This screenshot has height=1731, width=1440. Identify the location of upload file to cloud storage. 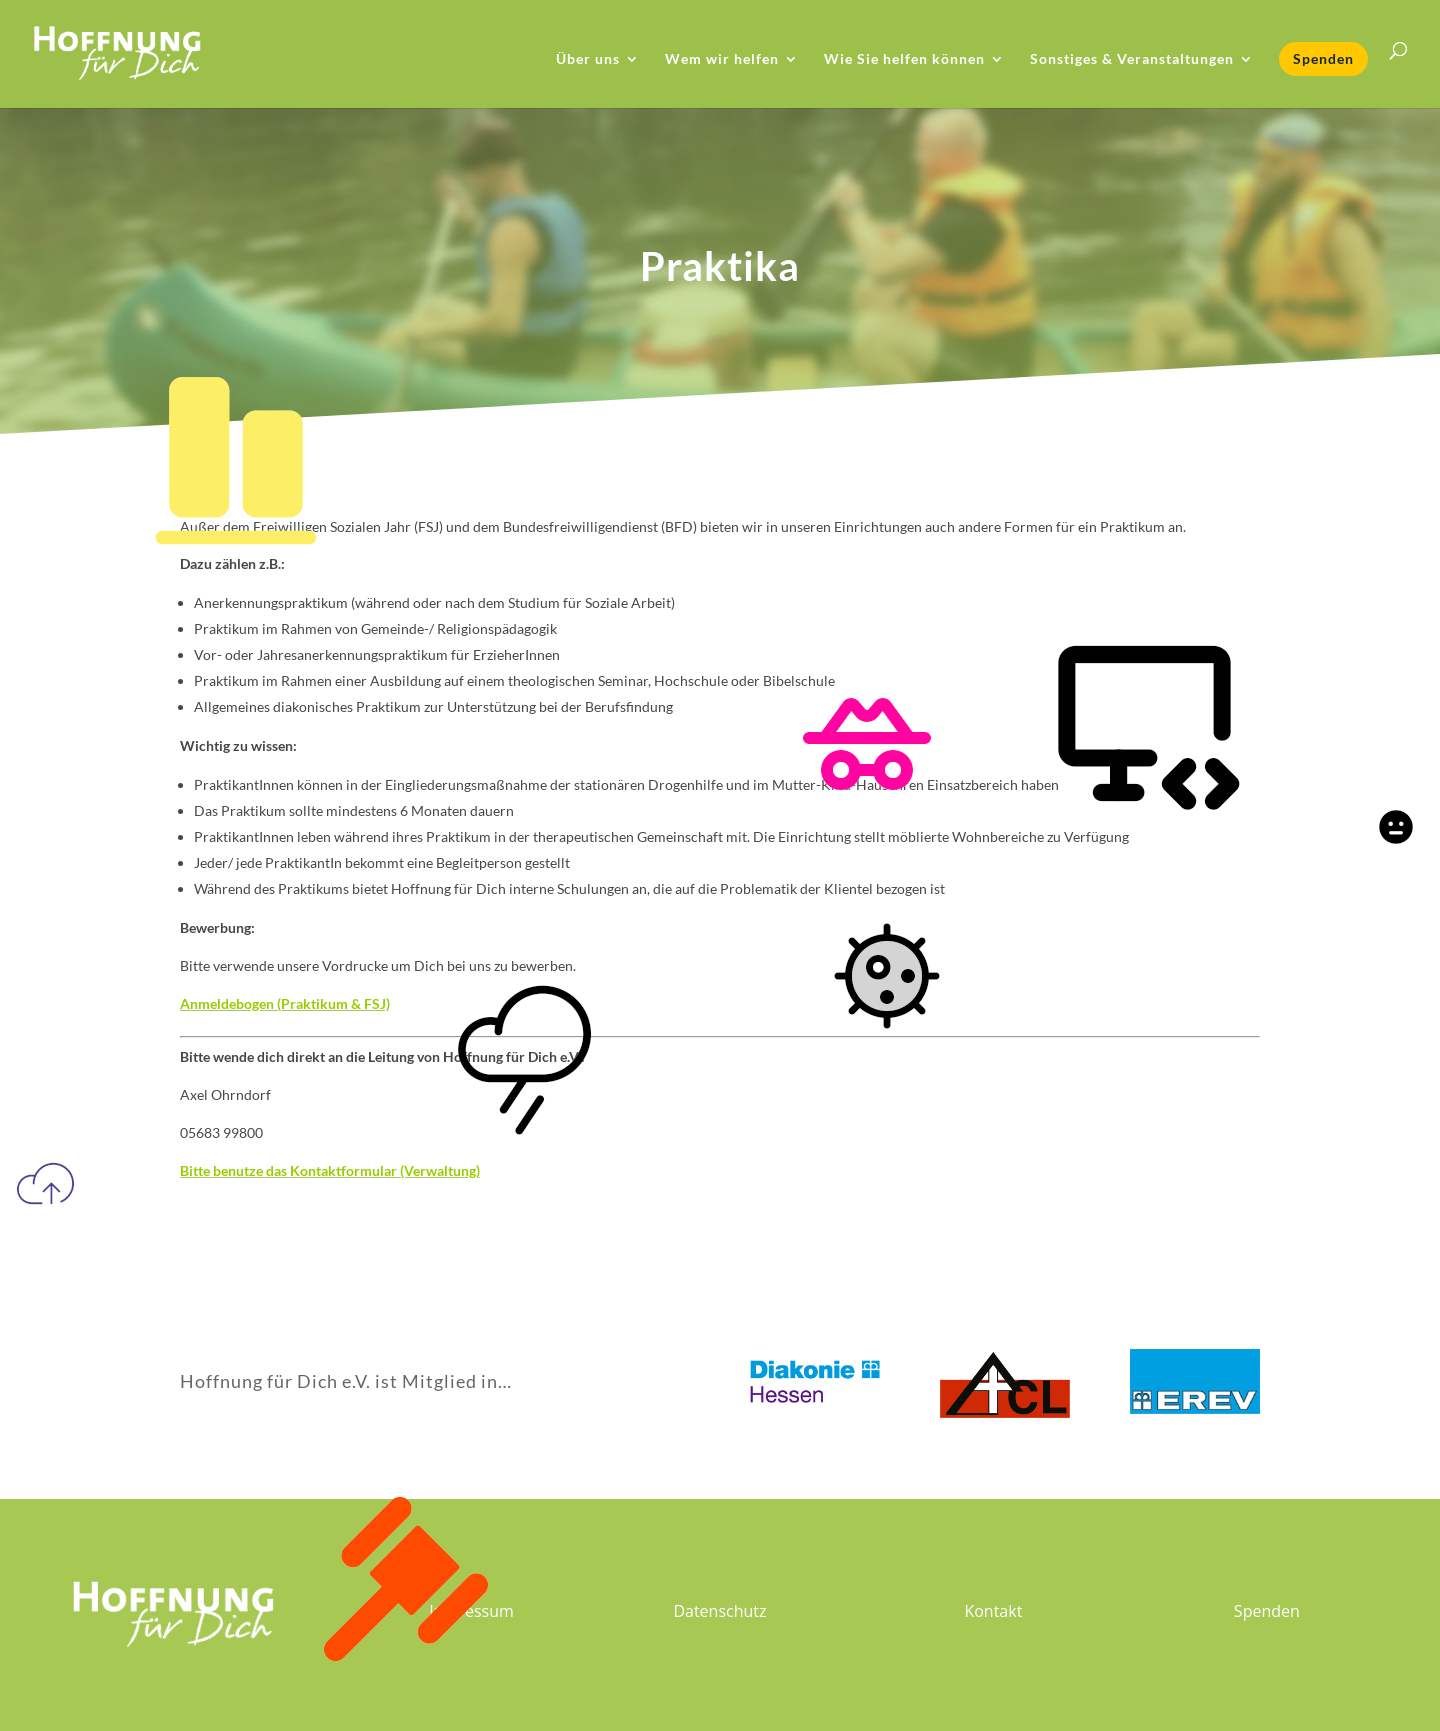
(45, 1183).